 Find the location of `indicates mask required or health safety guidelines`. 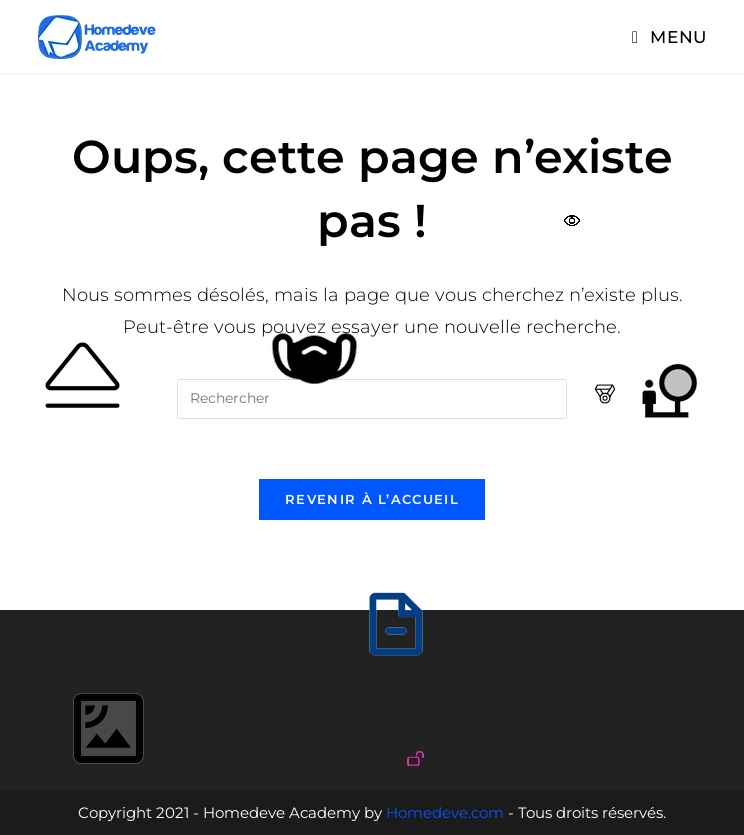

indicates mask required or health safety guidelines is located at coordinates (314, 358).